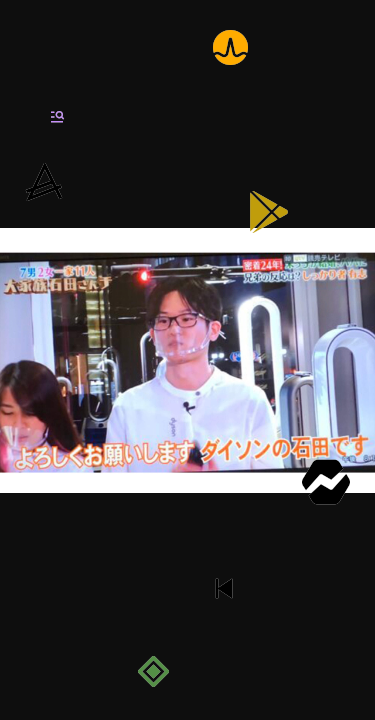 Image resolution: width=375 pixels, height=720 pixels. Describe the element at coordinates (57, 117) in the screenshot. I see `search within menu options` at that location.